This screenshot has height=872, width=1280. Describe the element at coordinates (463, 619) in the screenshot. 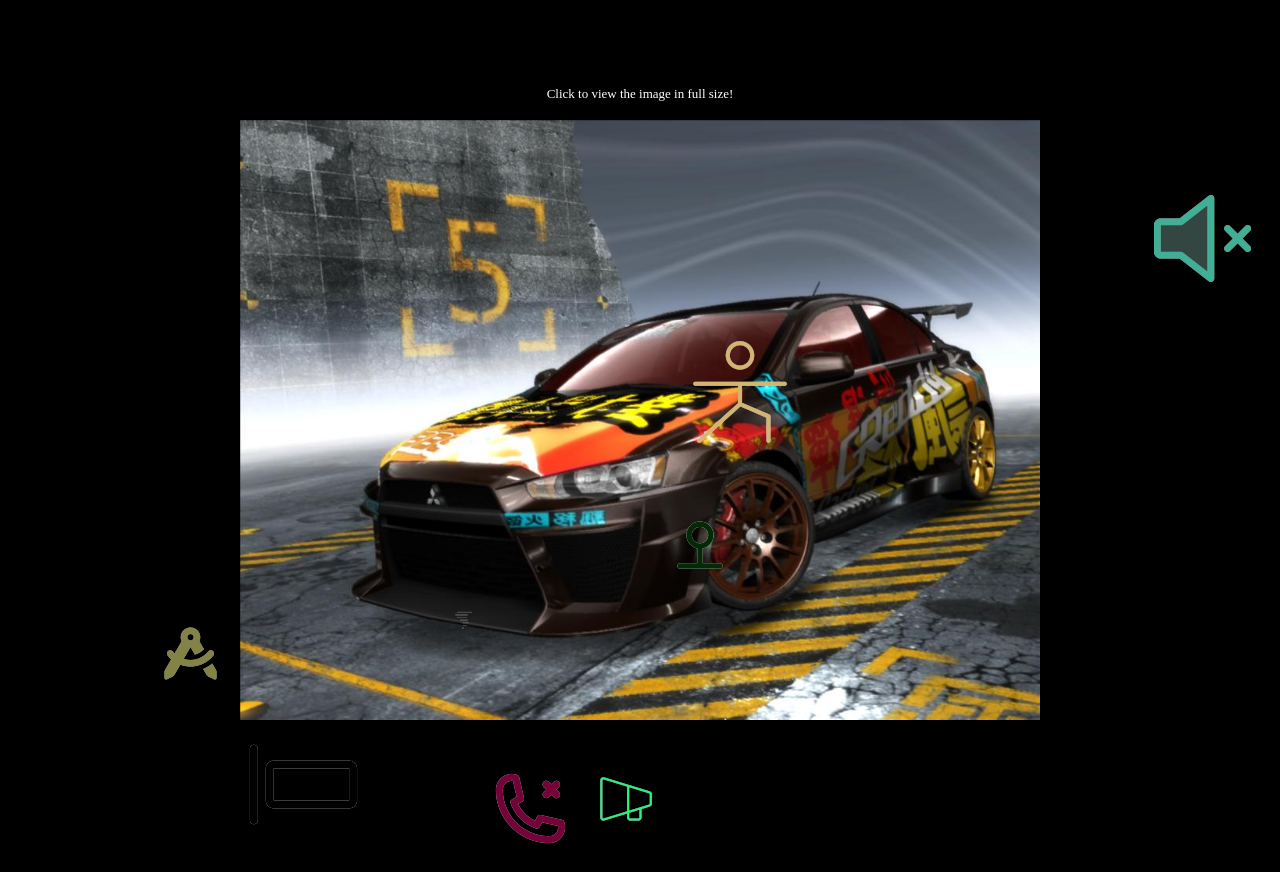

I see `indicates severe weather alert or tornado warning` at that location.